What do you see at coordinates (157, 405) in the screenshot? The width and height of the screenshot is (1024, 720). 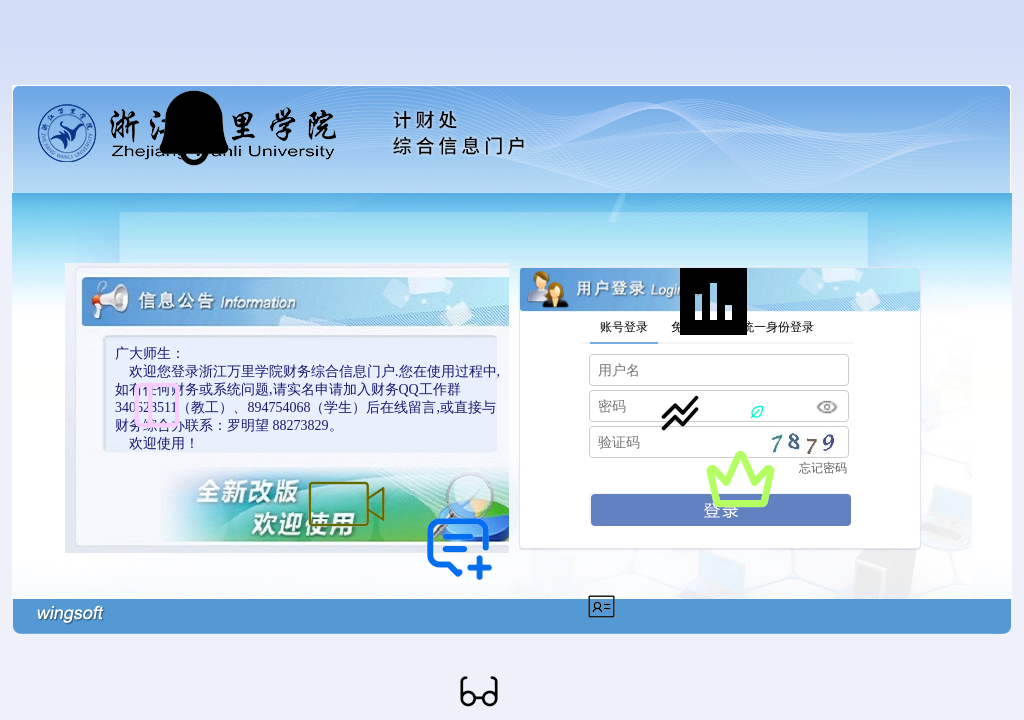 I see `toggle the left sidebar panel` at bounding box center [157, 405].